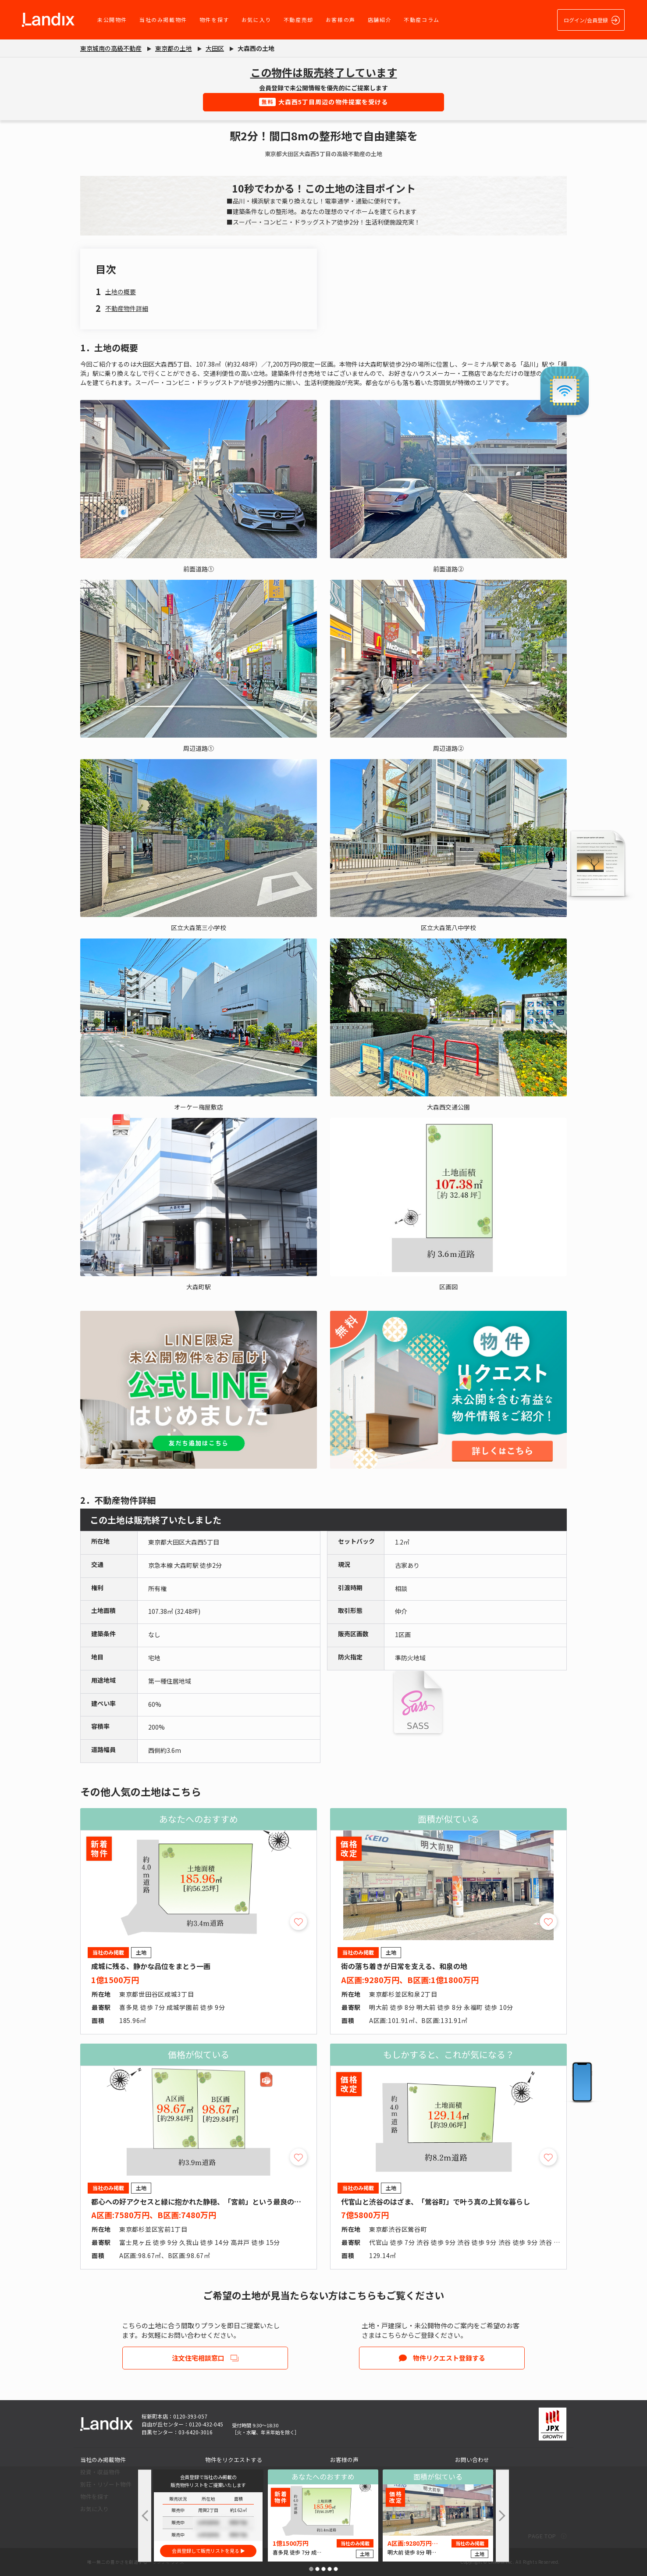 This screenshot has width=647, height=2576. Describe the element at coordinates (418, 1703) in the screenshot. I see `sass stylesheet file` at that location.